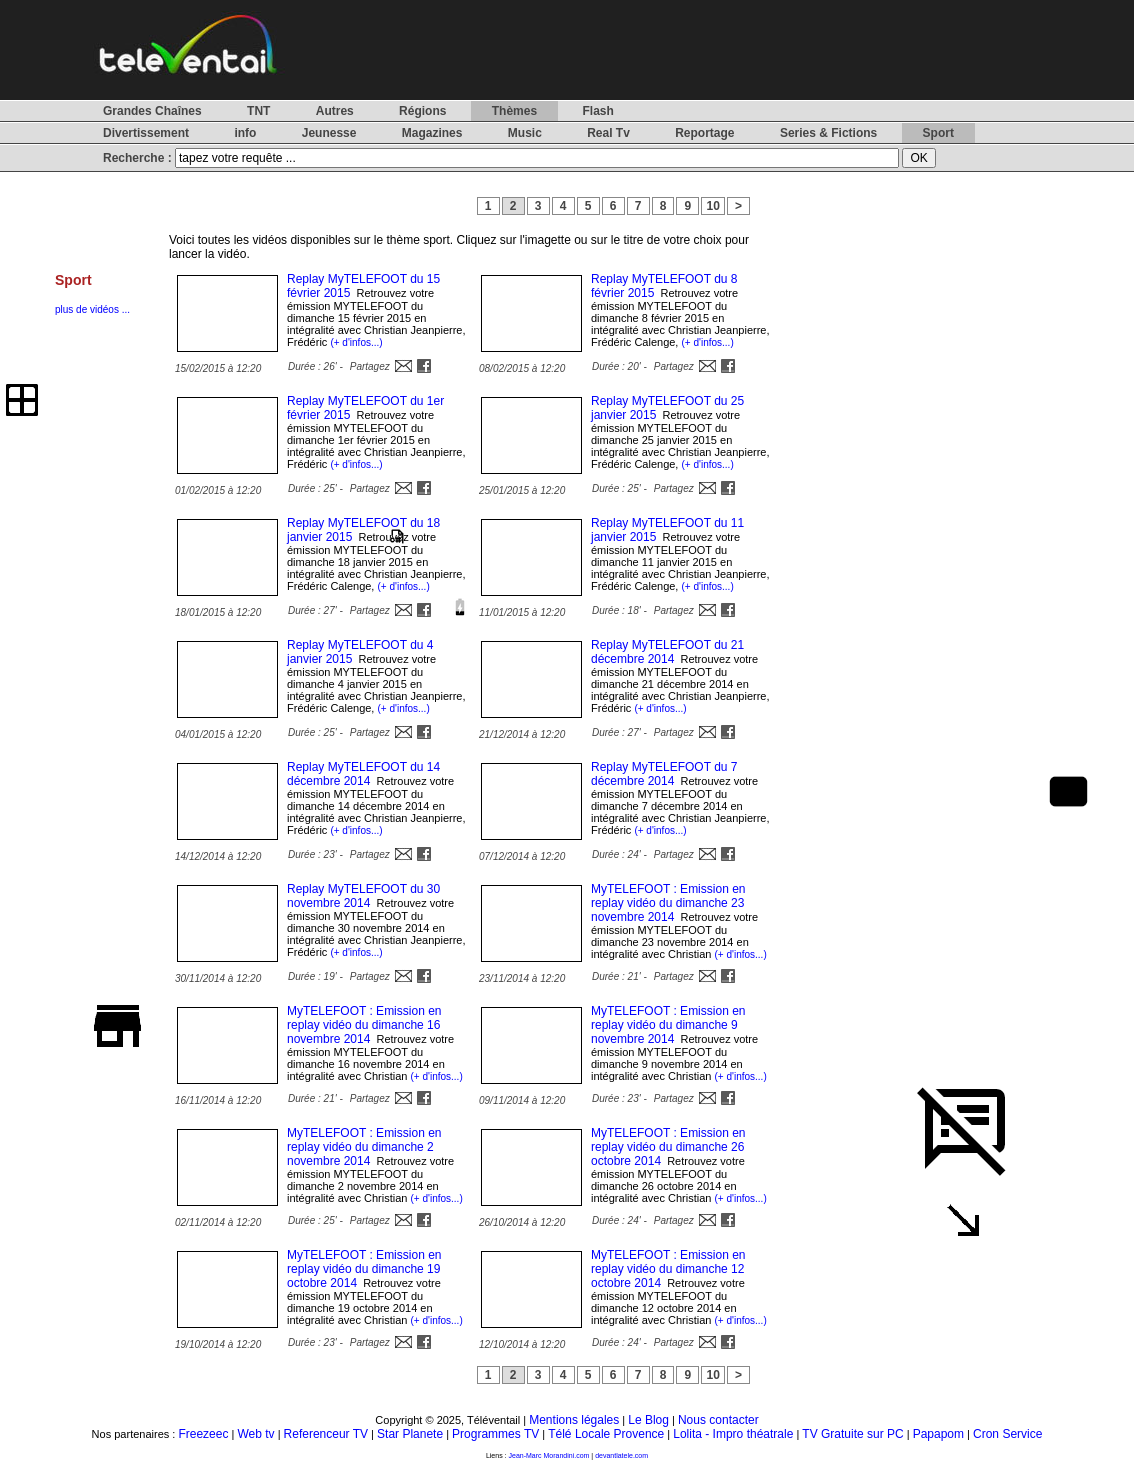  I want to click on open a C# source code file, so click(397, 536).